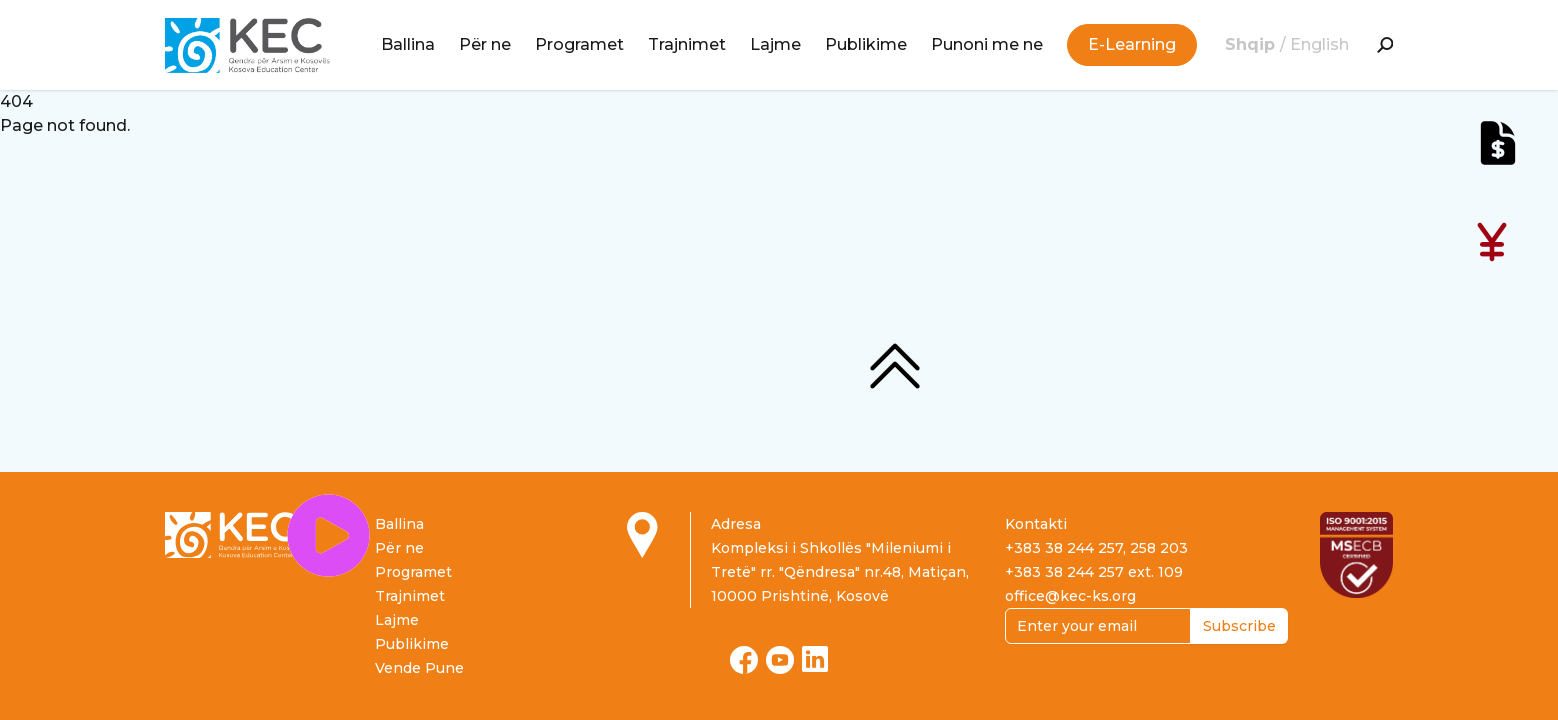 Image resolution: width=1558 pixels, height=720 pixels. What do you see at coordinates (895, 366) in the screenshot?
I see `scroll to top of page` at bounding box center [895, 366].